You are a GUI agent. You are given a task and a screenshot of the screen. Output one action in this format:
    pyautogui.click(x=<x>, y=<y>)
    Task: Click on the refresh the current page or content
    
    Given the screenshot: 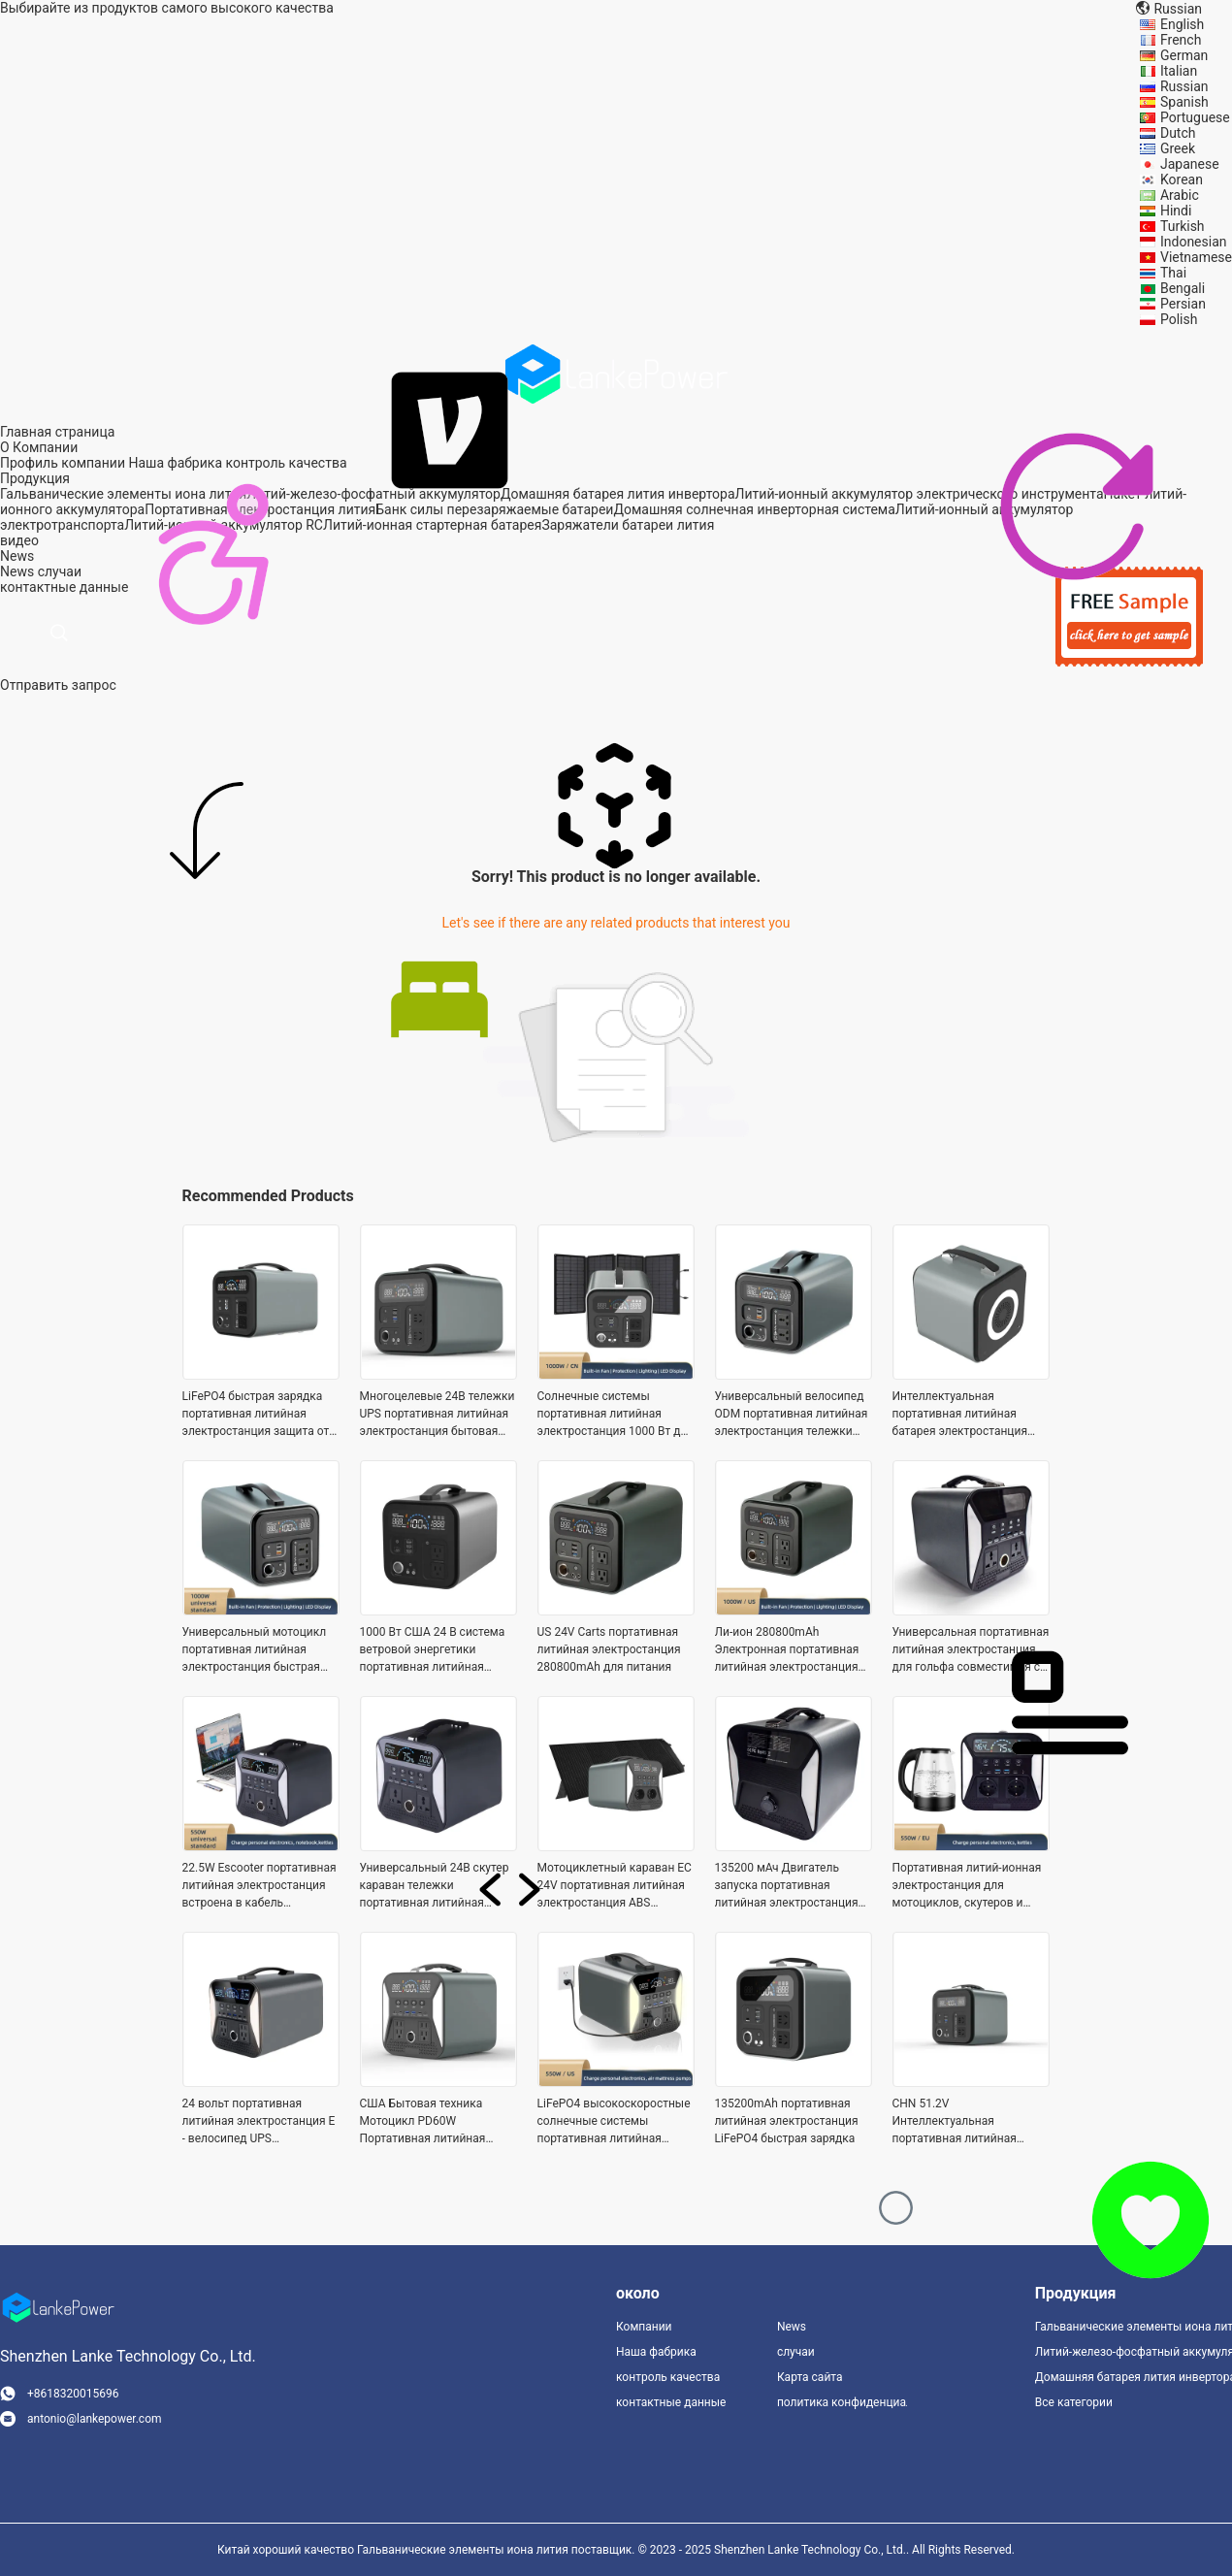 What is the action you would take?
    pyautogui.click(x=1080, y=506)
    